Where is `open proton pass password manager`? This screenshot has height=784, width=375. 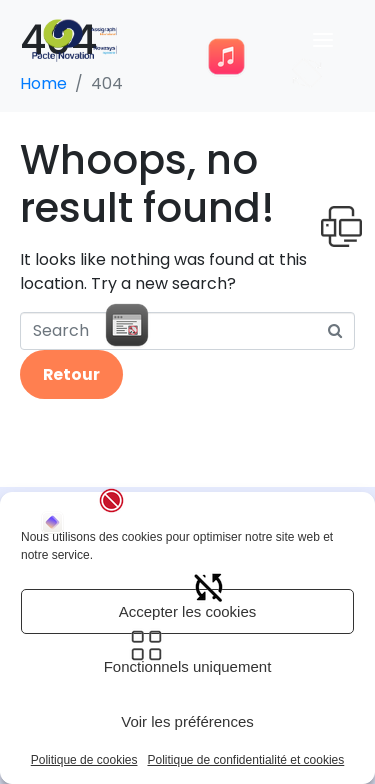 open proton pass password manager is located at coordinates (52, 522).